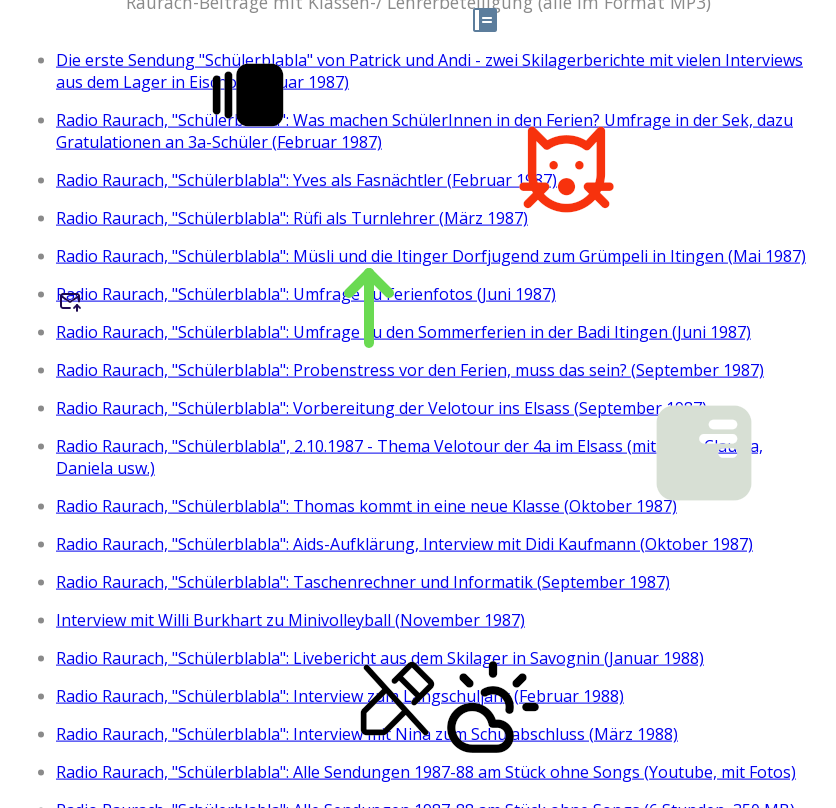 This screenshot has width=836, height=808. What do you see at coordinates (396, 700) in the screenshot?
I see `editing is disabled or unavailable` at bounding box center [396, 700].